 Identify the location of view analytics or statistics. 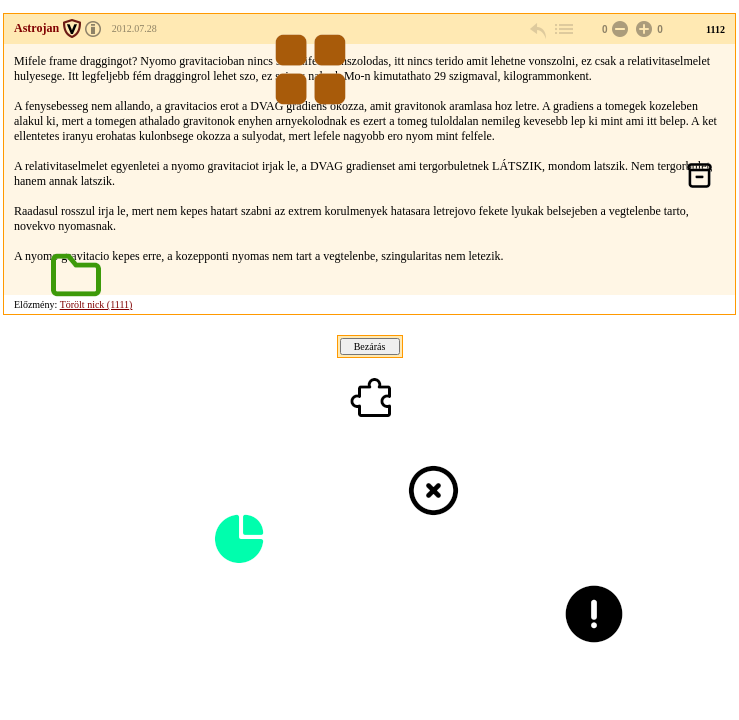
(239, 539).